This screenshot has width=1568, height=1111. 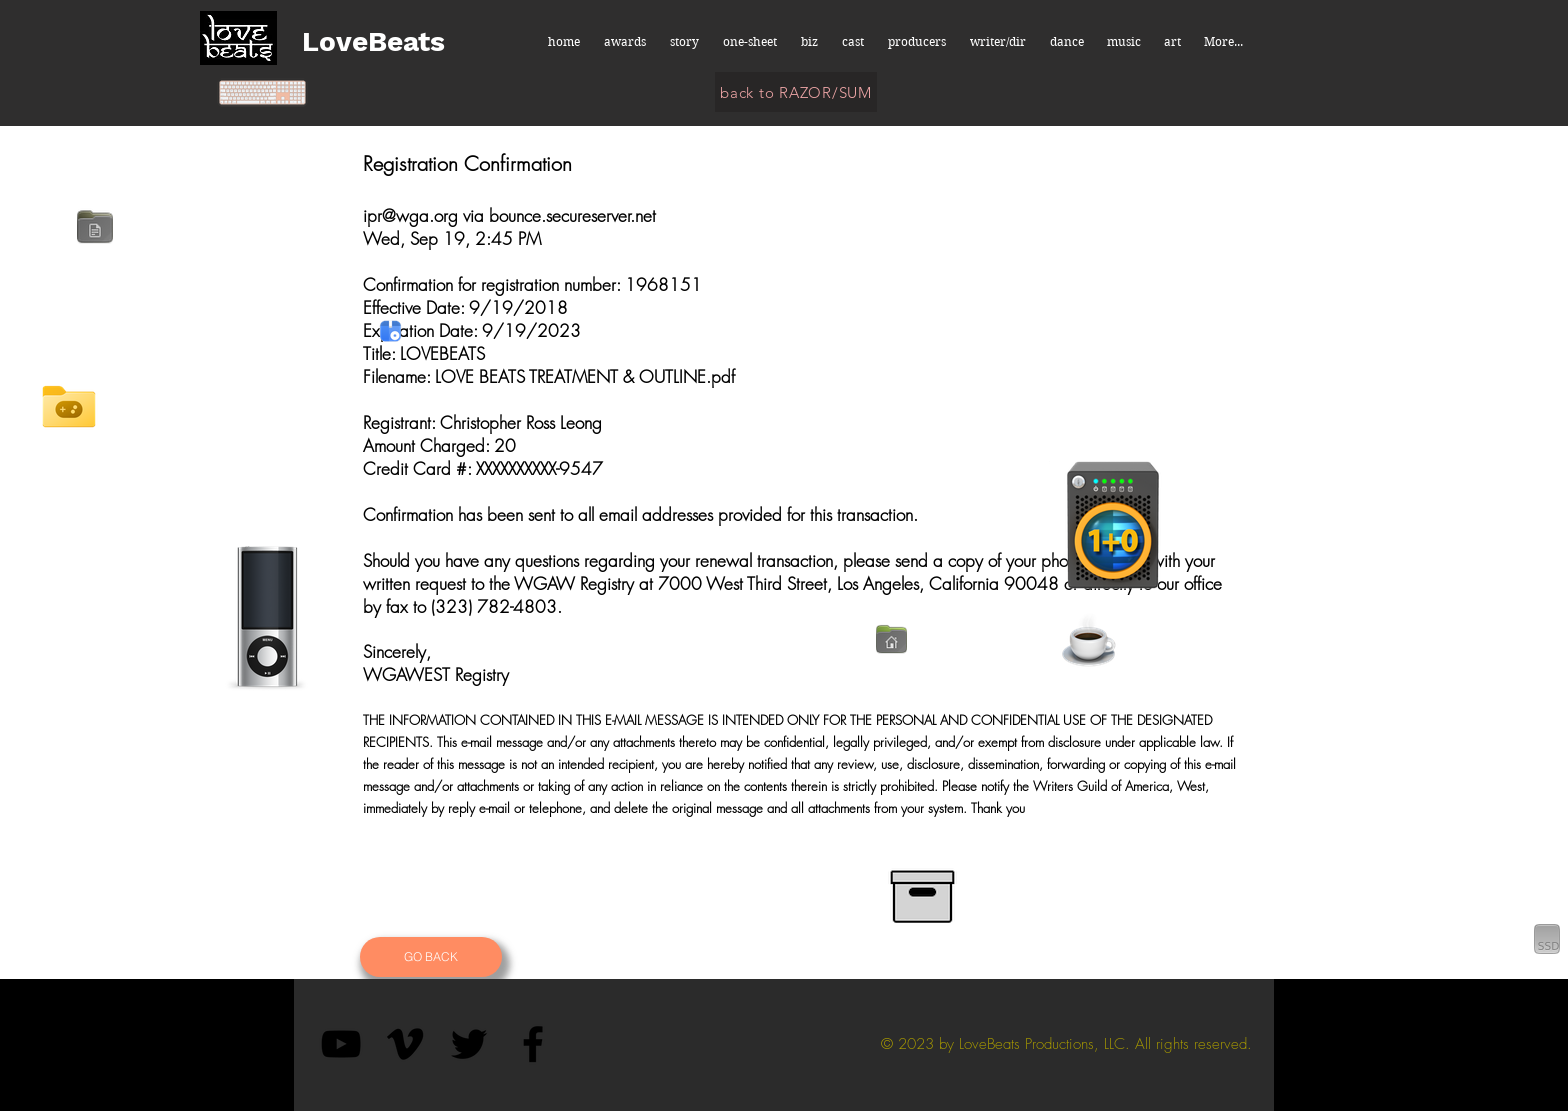 I want to click on launch java application, so click(x=1088, y=645).